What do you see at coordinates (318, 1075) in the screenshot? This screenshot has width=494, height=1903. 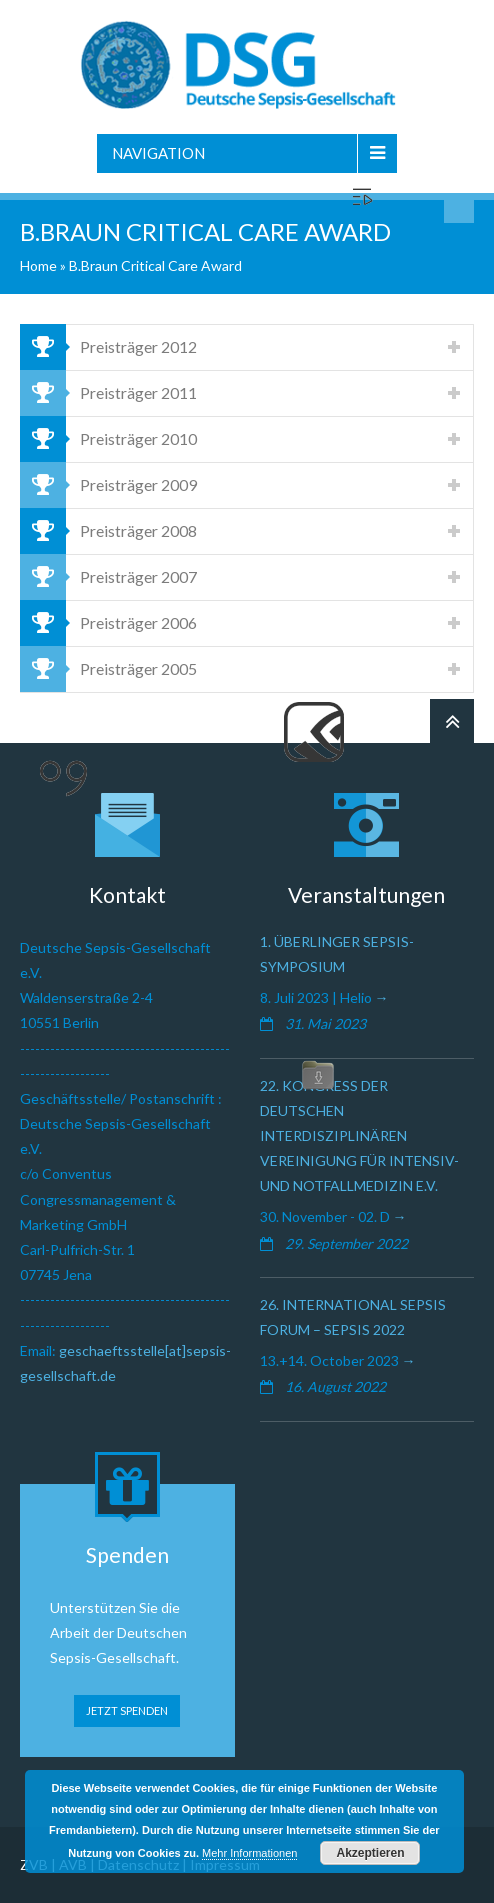 I see `open downloads folder` at bounding box center [318, 1075].